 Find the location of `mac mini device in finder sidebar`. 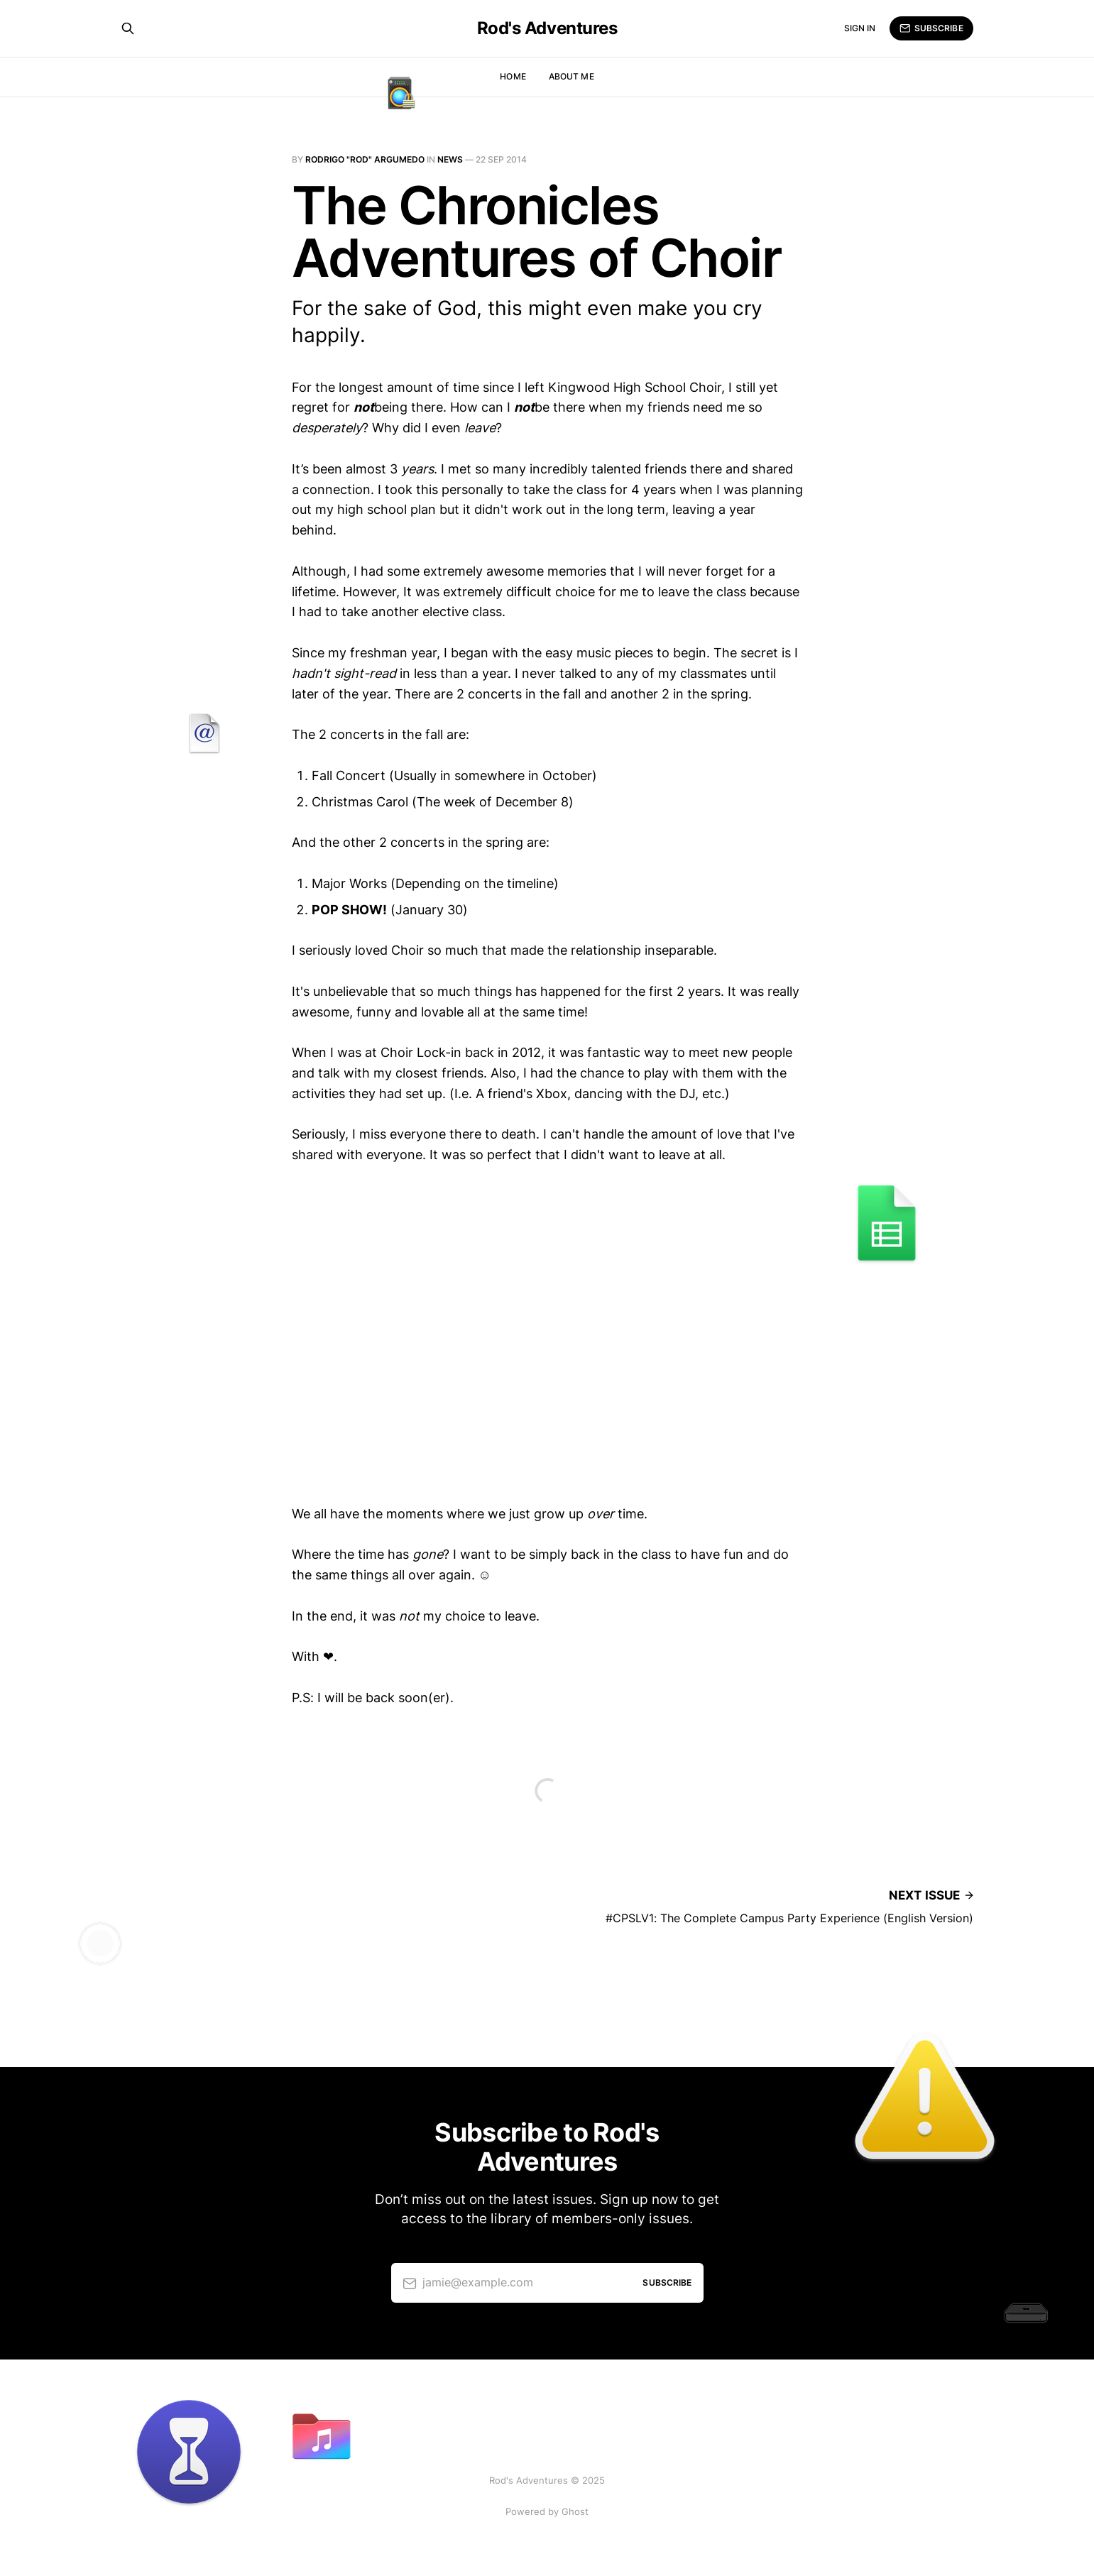

mac mini device in finder sidebar is located at coordinates (1026, 2313).